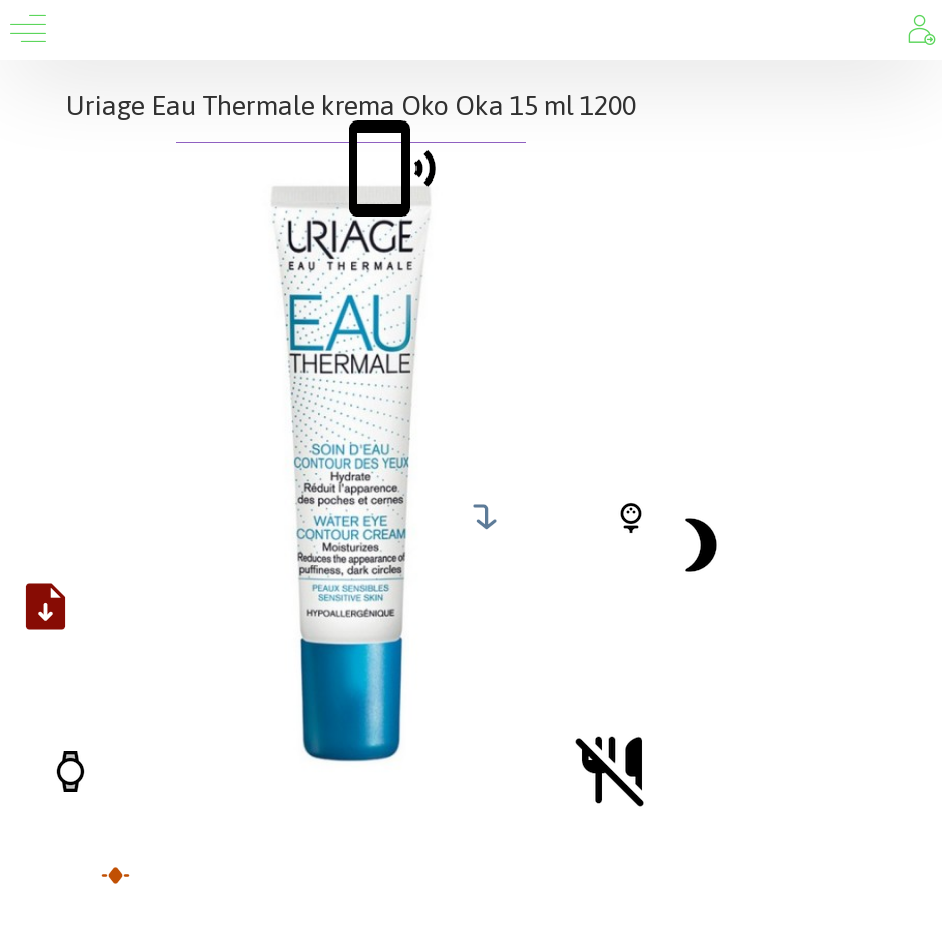 Image resolution: width=942 pixels, height=930 pixels. What do you see at coordinates (631, 518) in the screenshot?
I see `access golf scores or tracking` at bounding box center [631, 518].